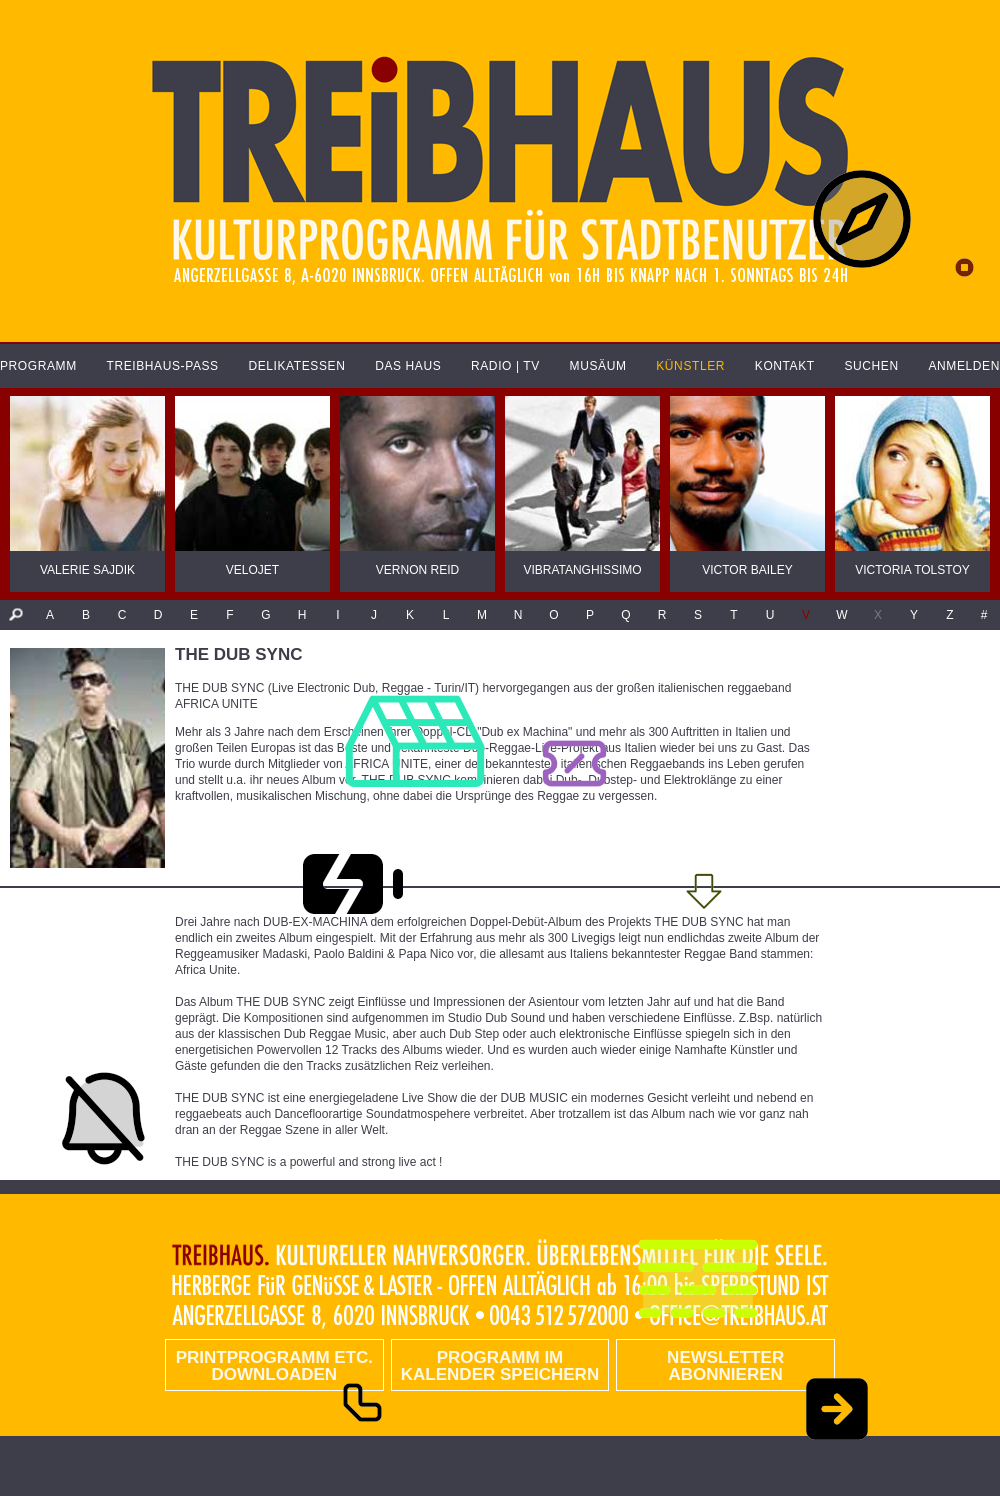 Image resolution: width=1000 pixels, height=1496 pixels. What do you see at coordinates (353, 884) in the screenshot?
I see `indicates device is currently charging` at bounding box center [353, 884].